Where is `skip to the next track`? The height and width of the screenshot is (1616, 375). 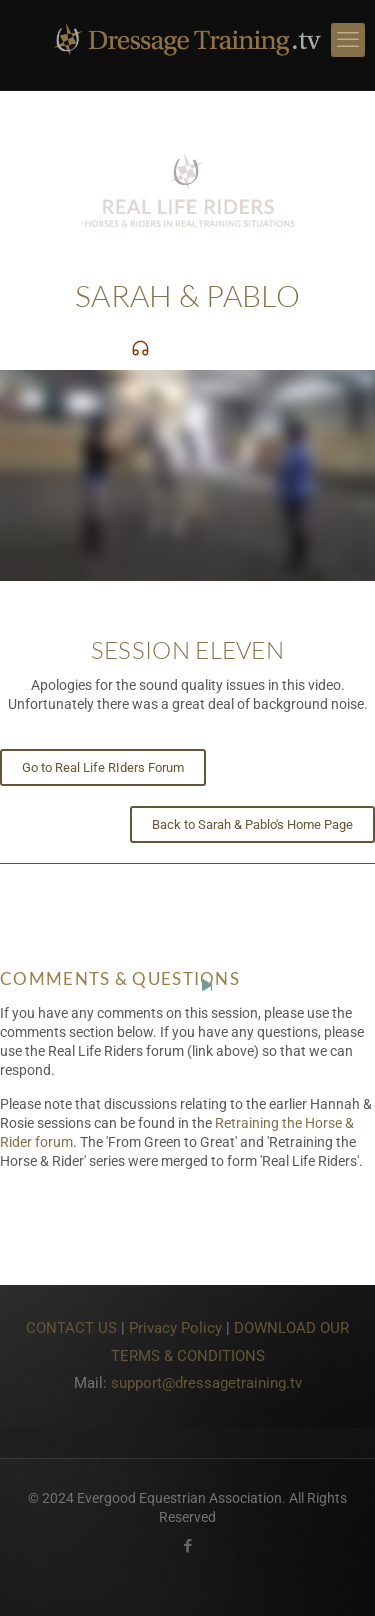
skip to the next track is located at coordinates (207, 985).